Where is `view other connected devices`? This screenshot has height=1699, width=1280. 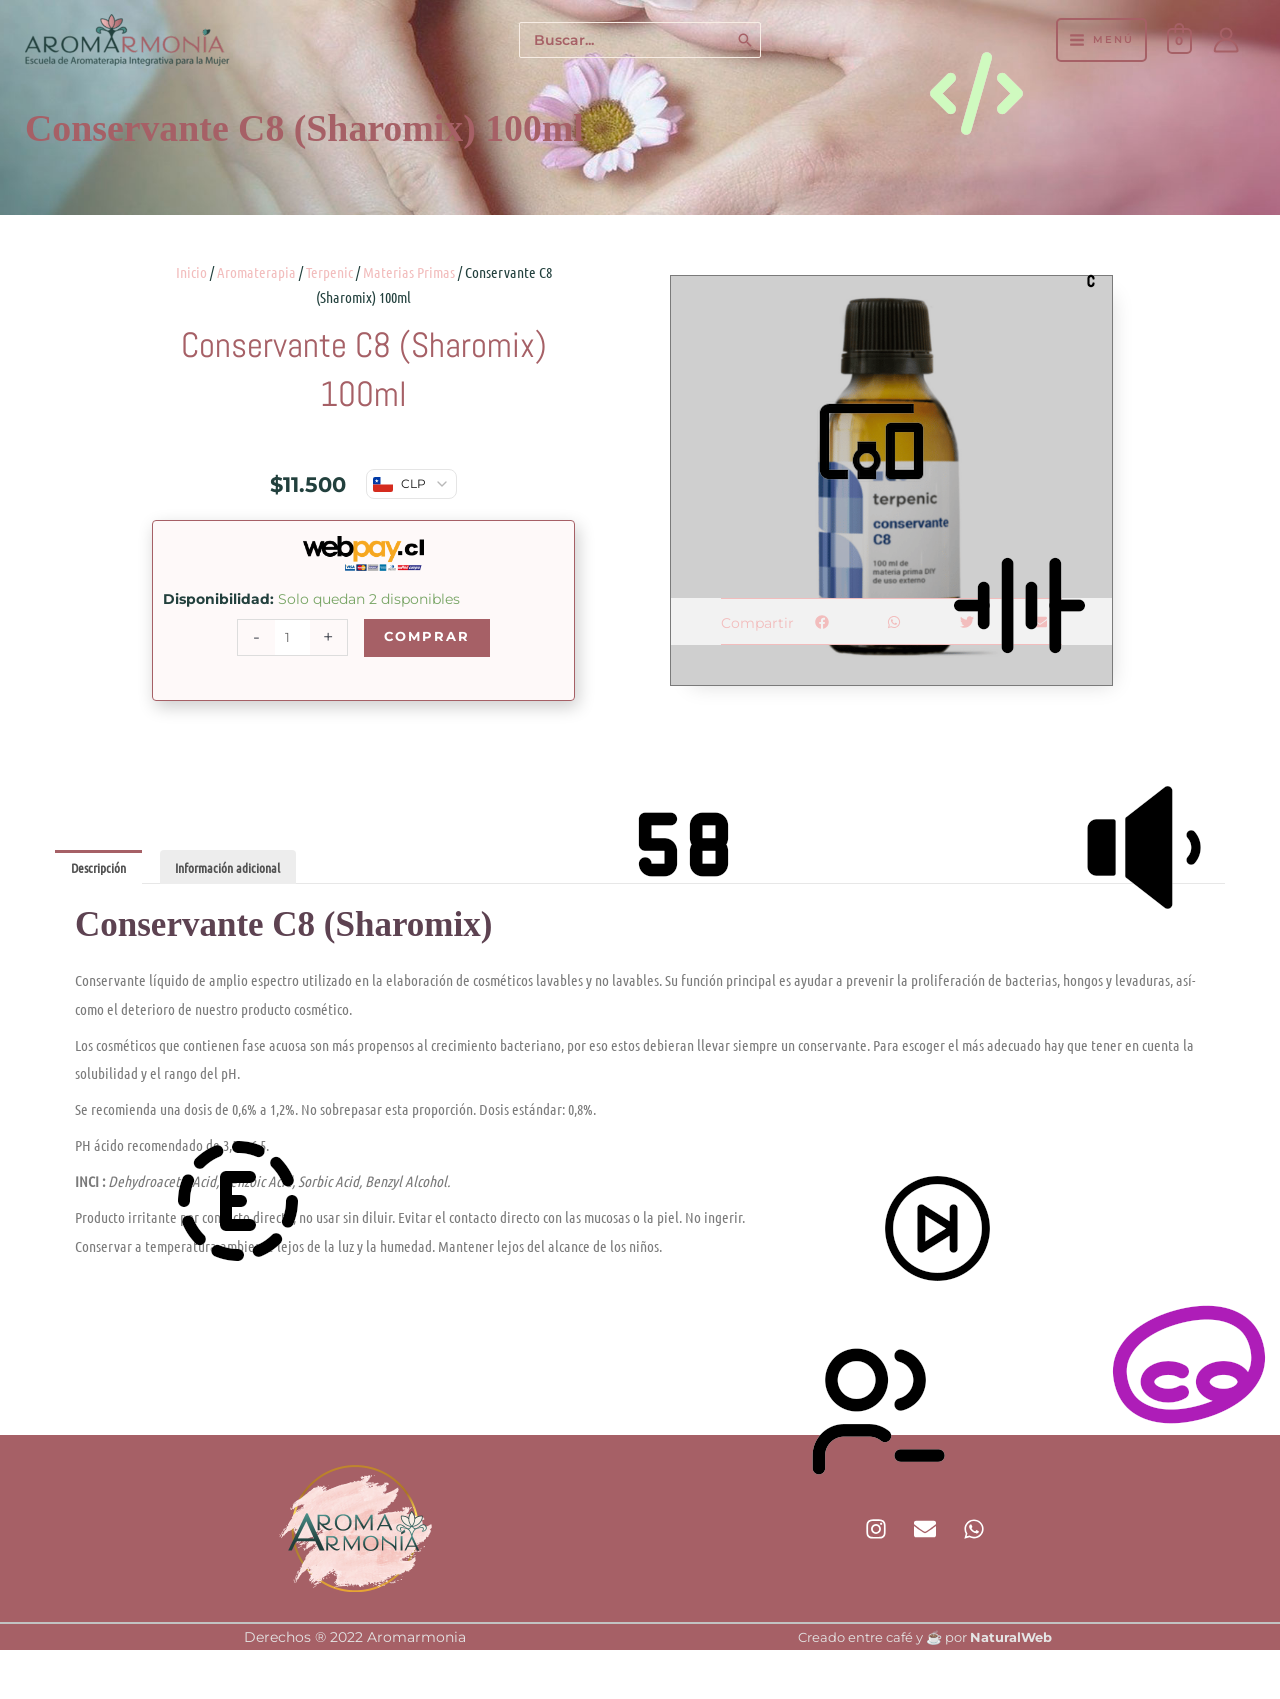 view other connected devices is located at coordinates (871, 441).